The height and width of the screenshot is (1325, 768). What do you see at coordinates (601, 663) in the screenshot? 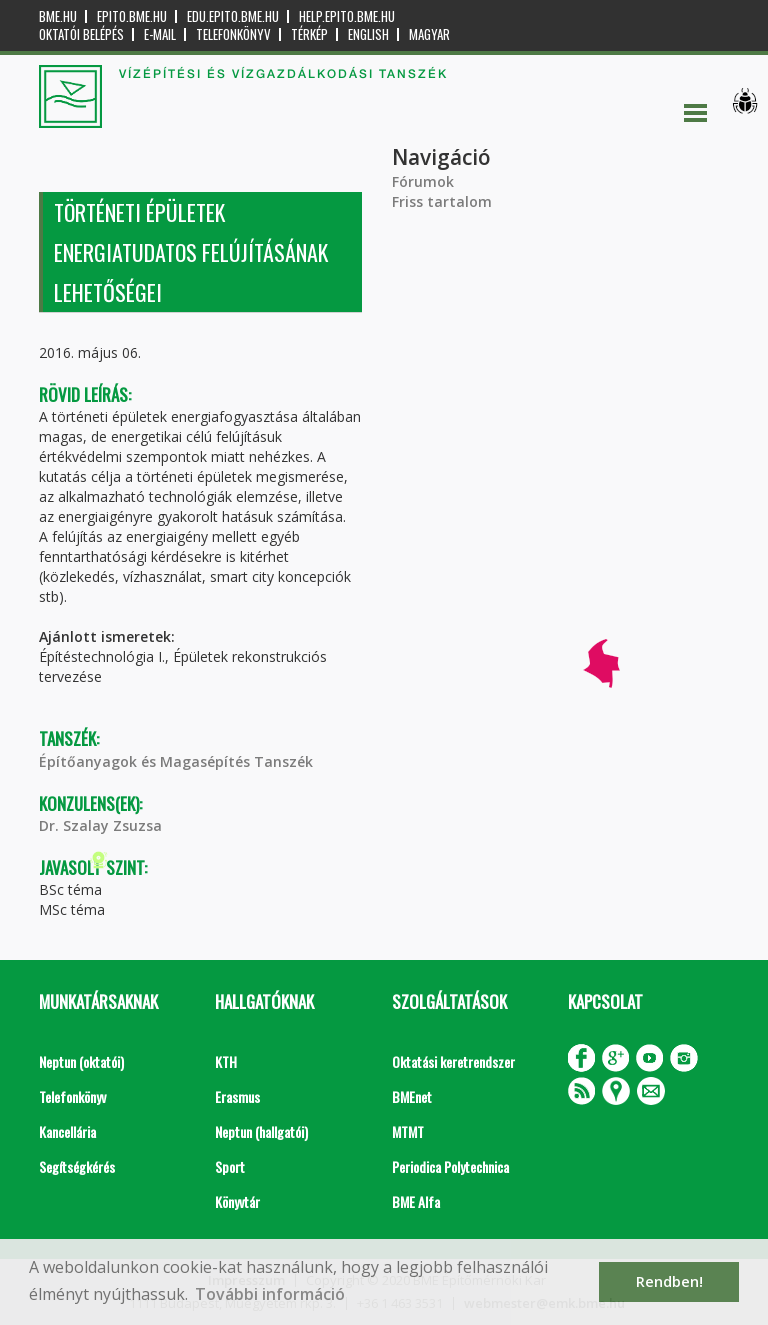
I see `select colombia as your country or region` at bounding box center [601, 663].